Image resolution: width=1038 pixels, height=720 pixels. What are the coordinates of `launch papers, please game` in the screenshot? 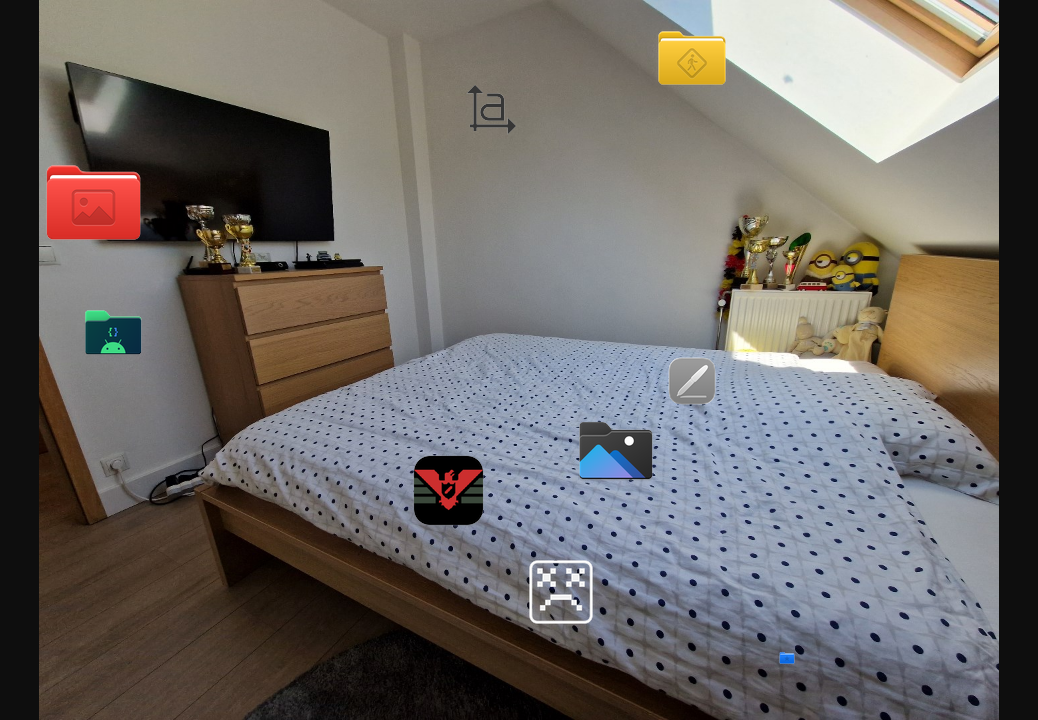 It's located at (448, 490).